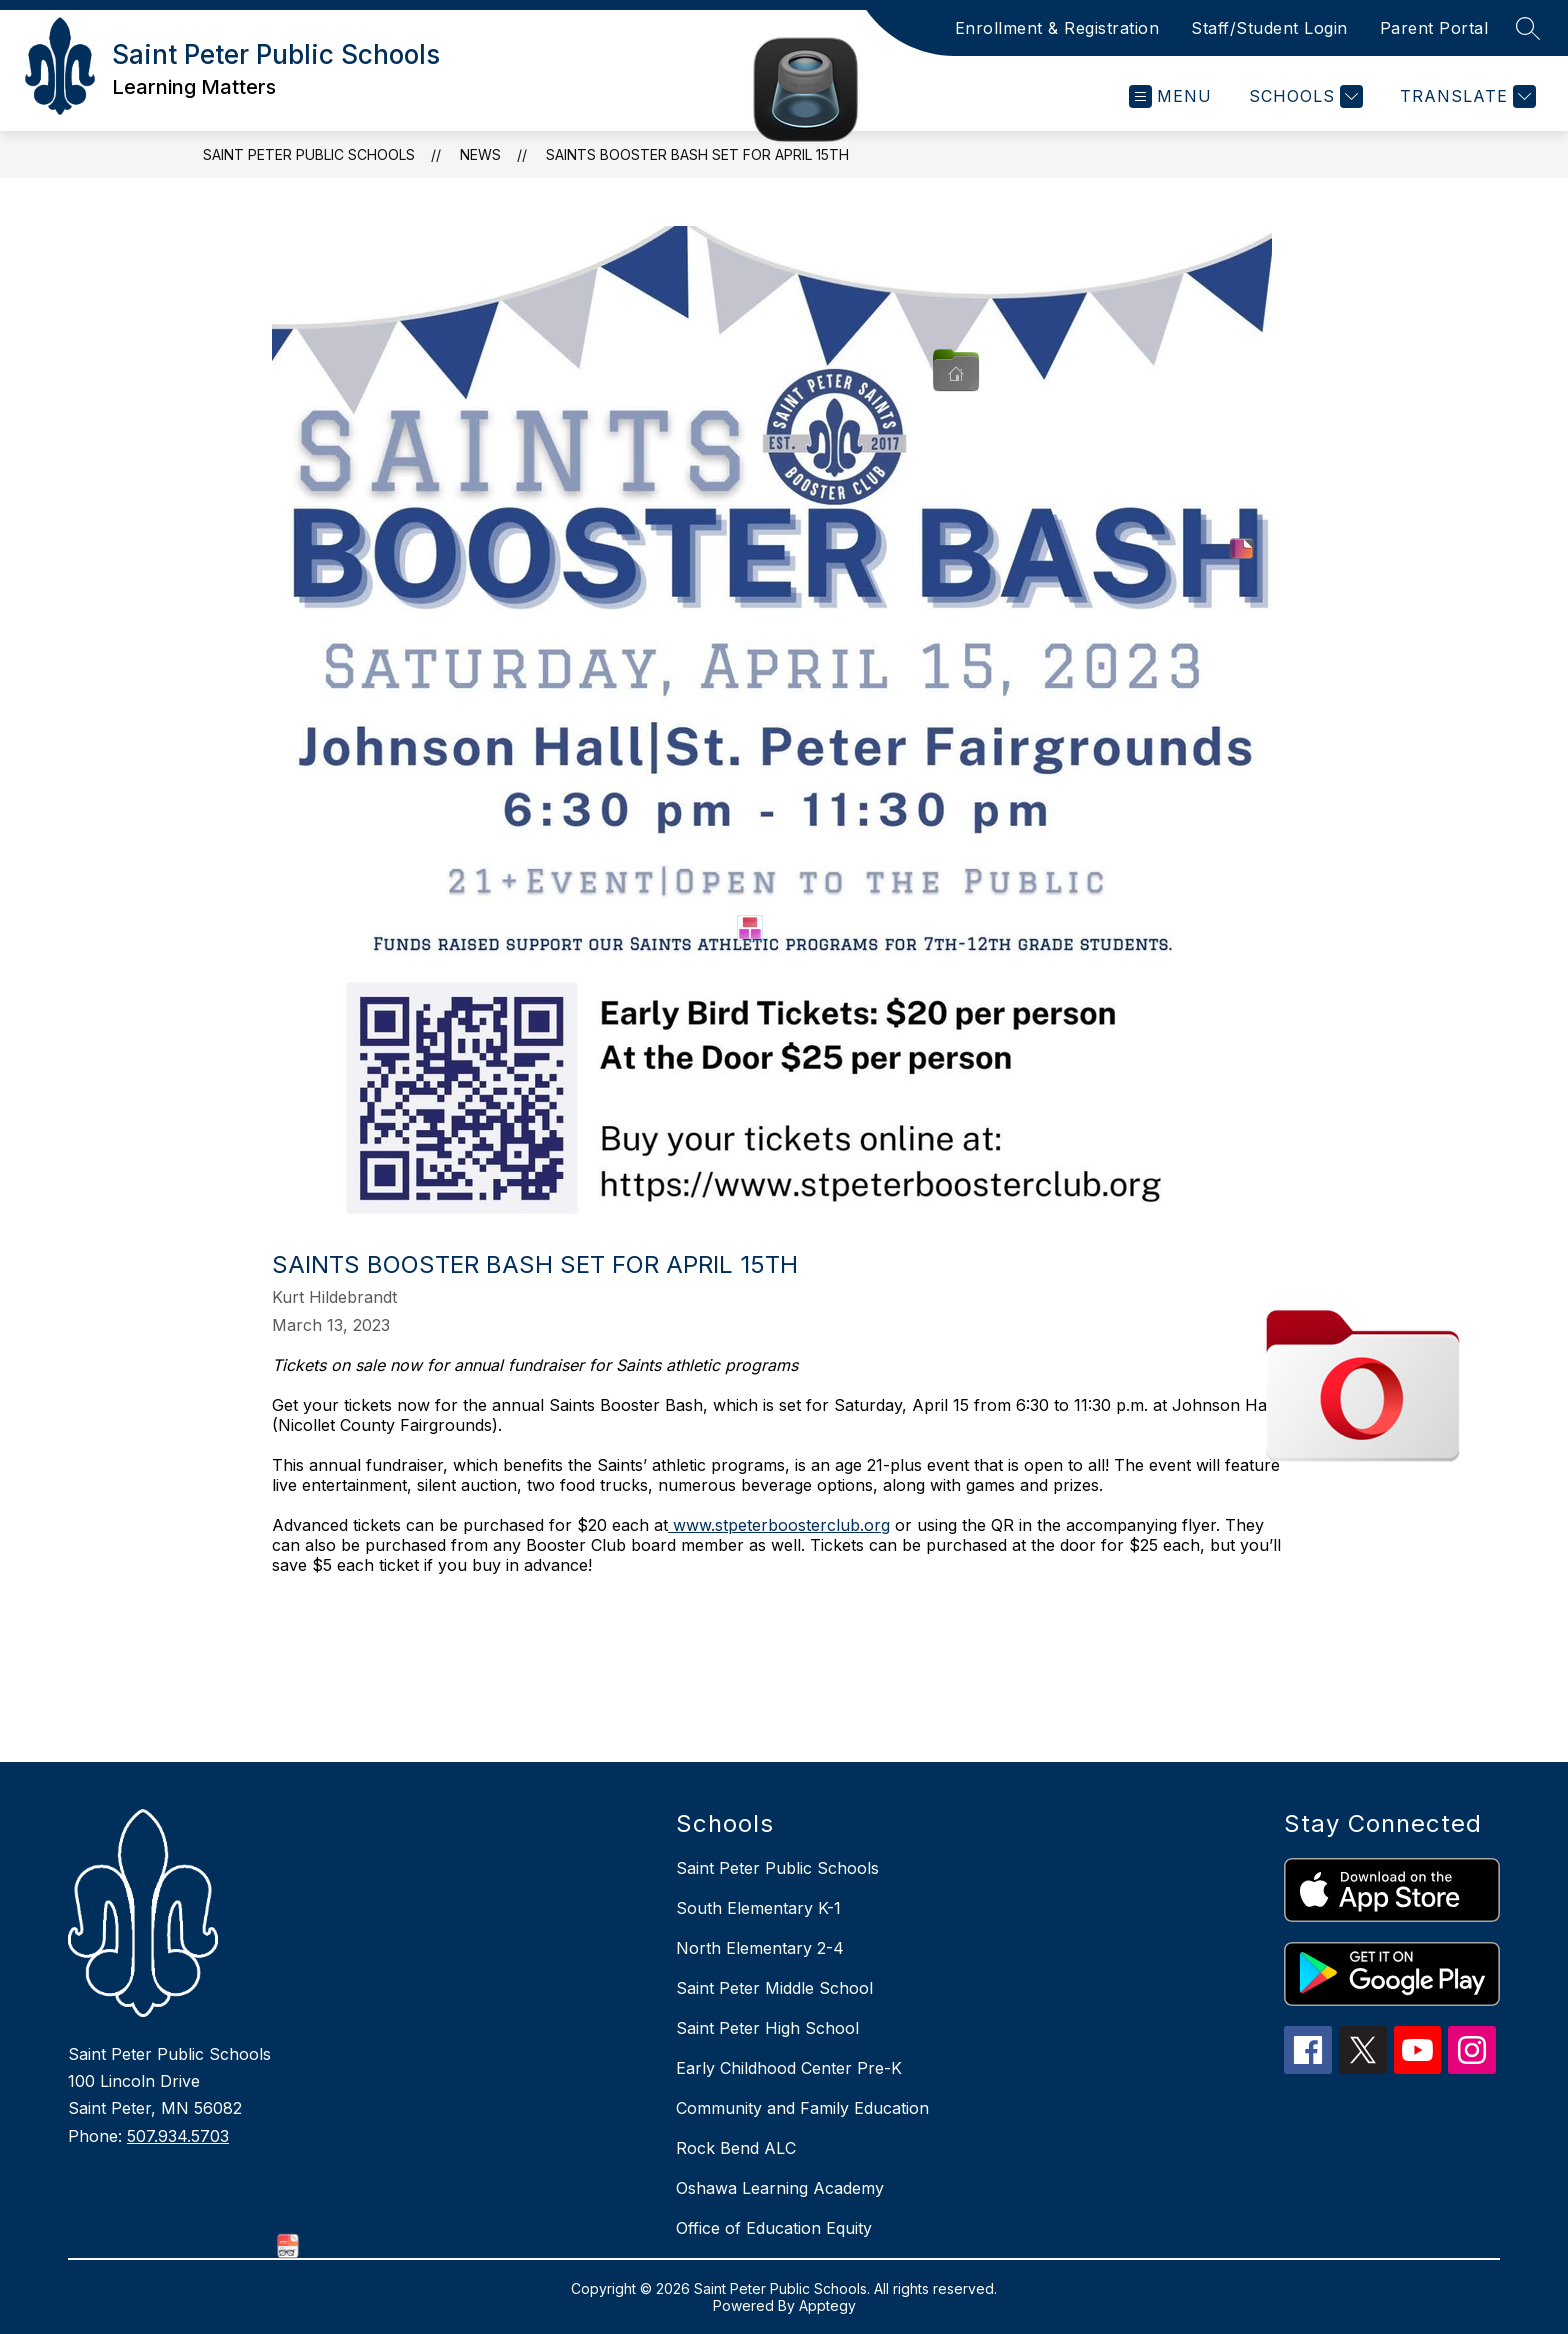 The height and width of the screenshot is (2334, 1568). I want to click on access your home folder, so click(956, 370).